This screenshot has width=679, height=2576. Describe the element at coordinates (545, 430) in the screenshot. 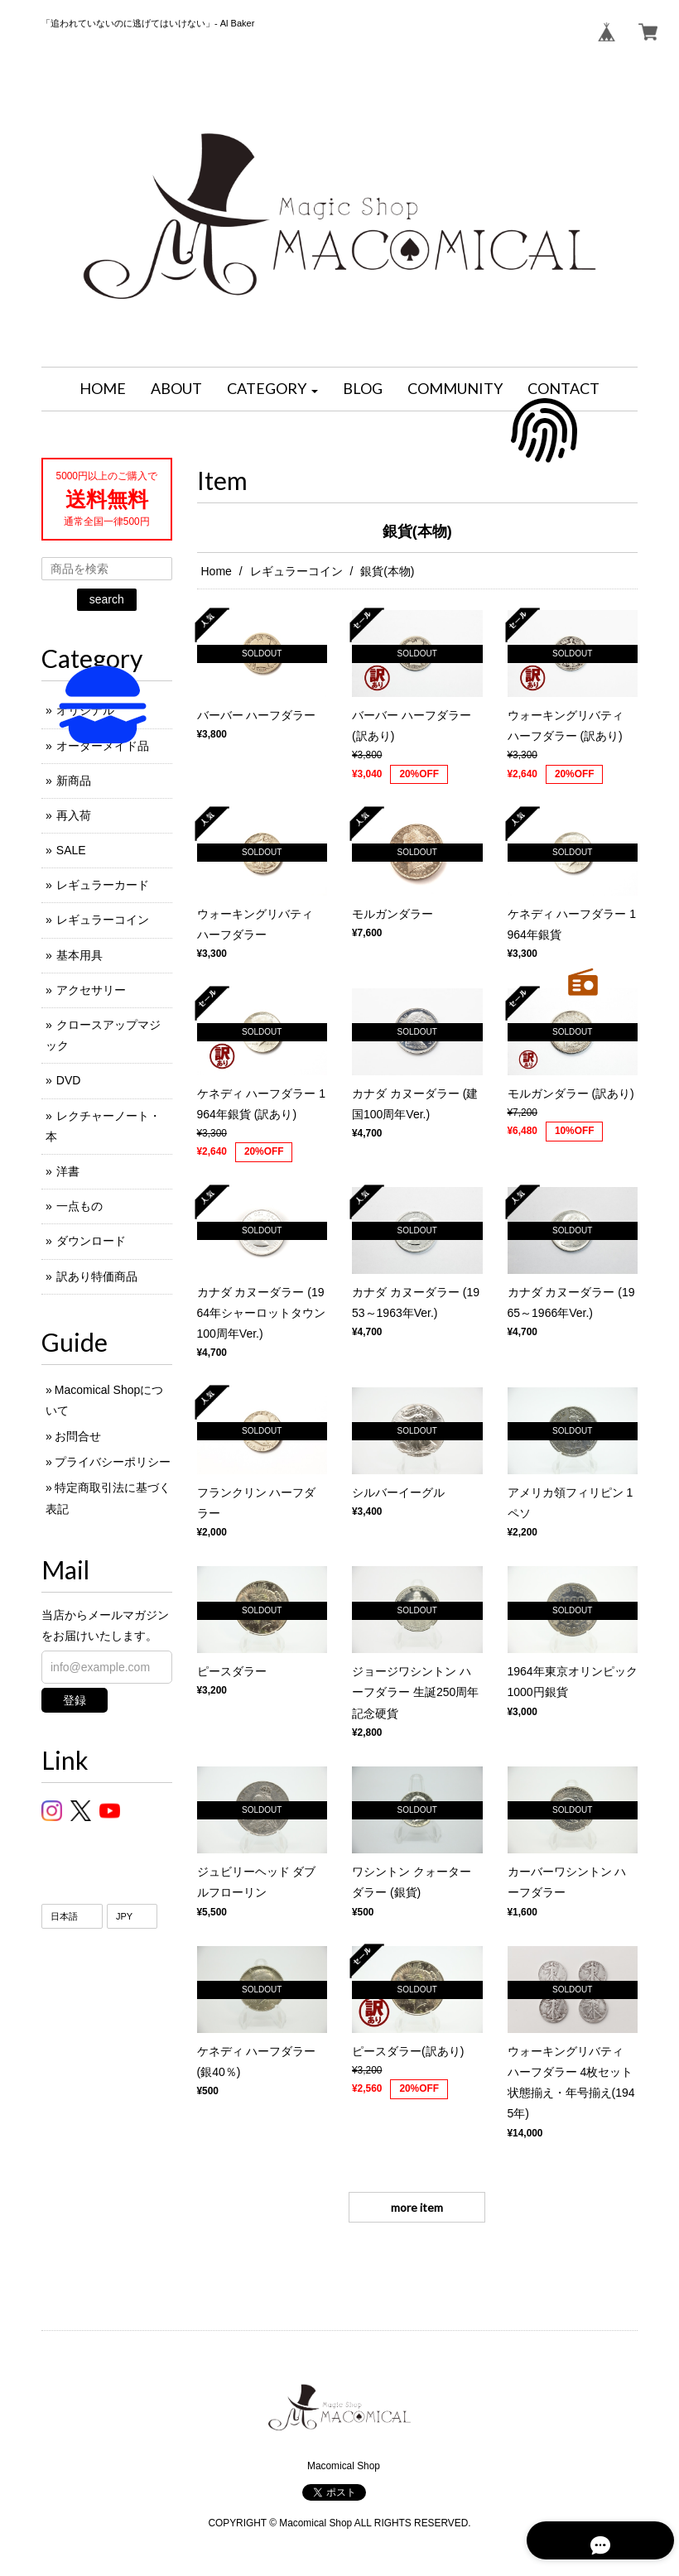

I see `authenticate with biometric fingerprint` at that location.